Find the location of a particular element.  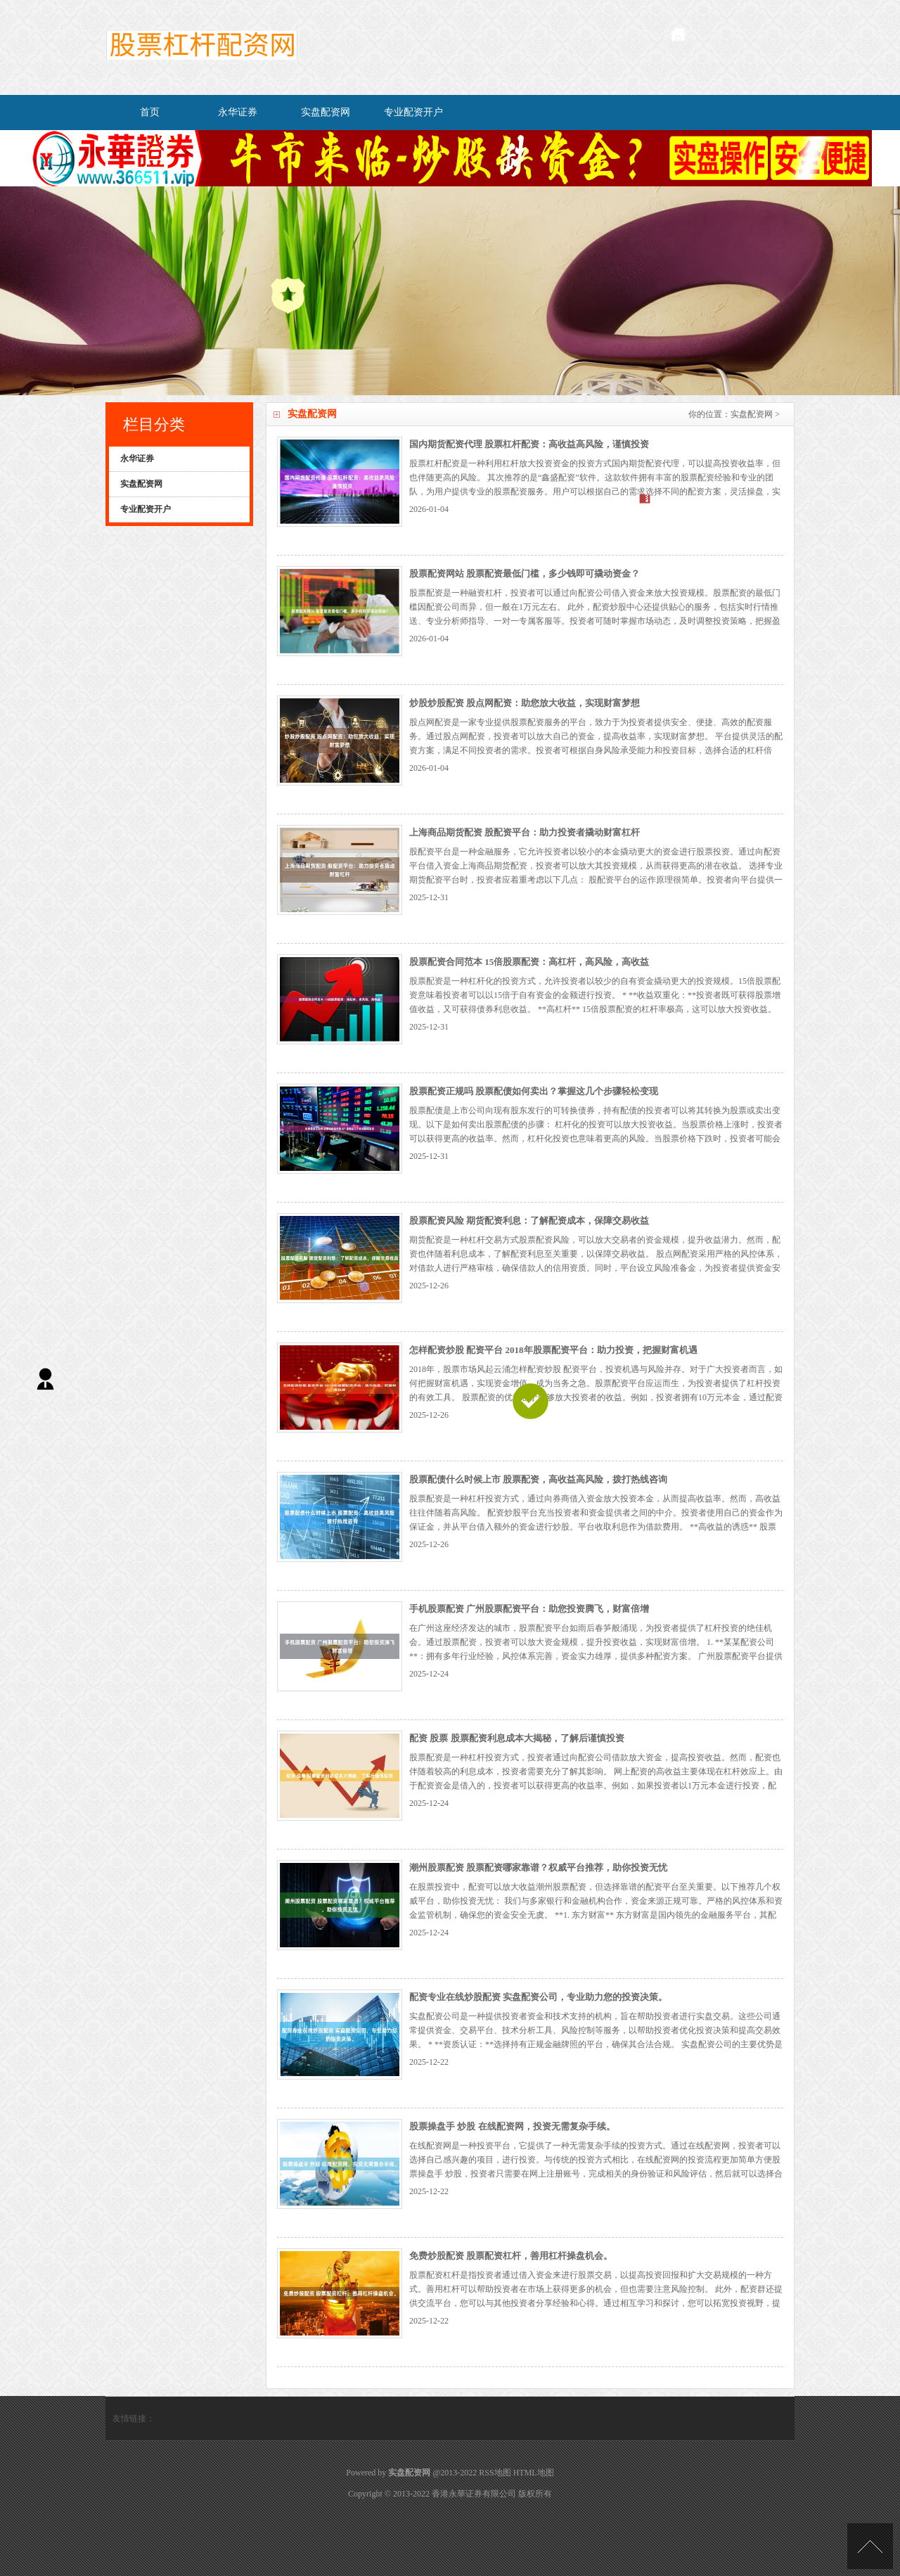

indicates a completed or successful action is located at coordinates (530, 1401).